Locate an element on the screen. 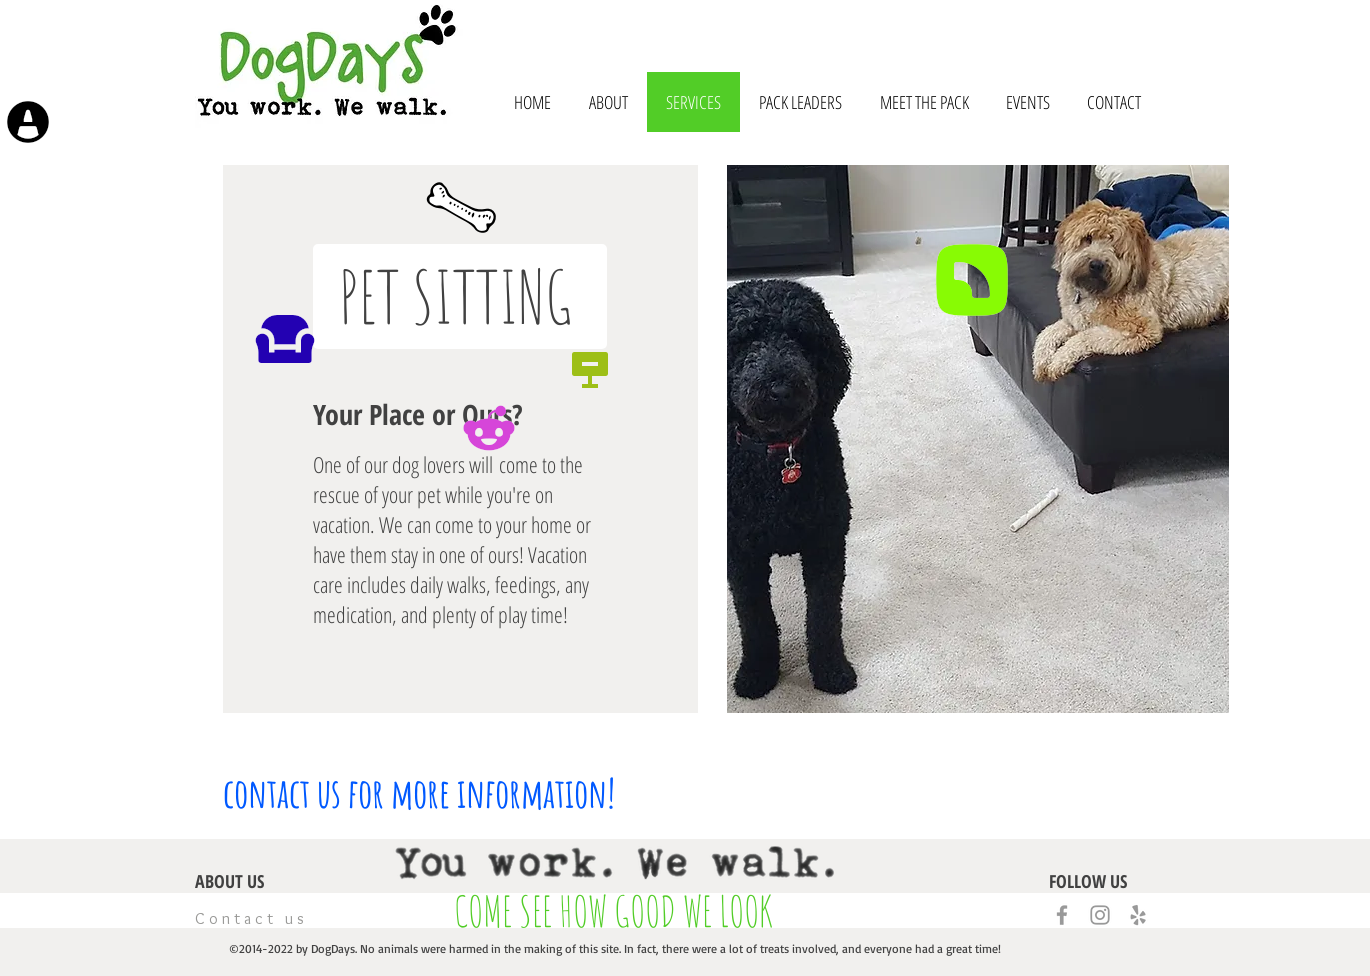 The height and width of the screenshot is (976, 1370). open Spectrum community app is located at coordinates (972, 280).